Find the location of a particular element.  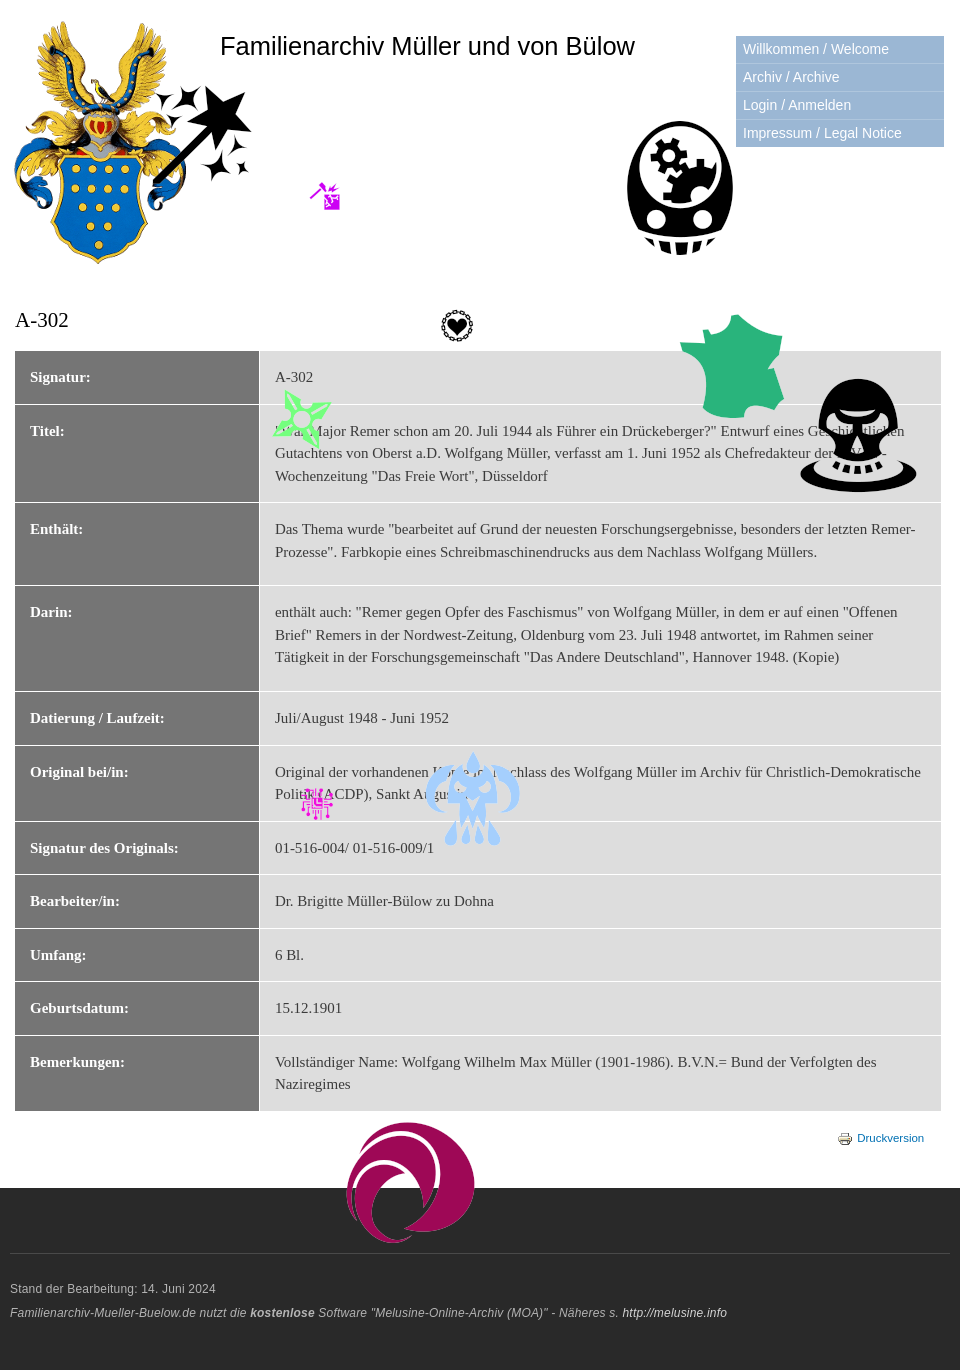

diablo or demon-themed game mode is located at coordinates (473, 799).